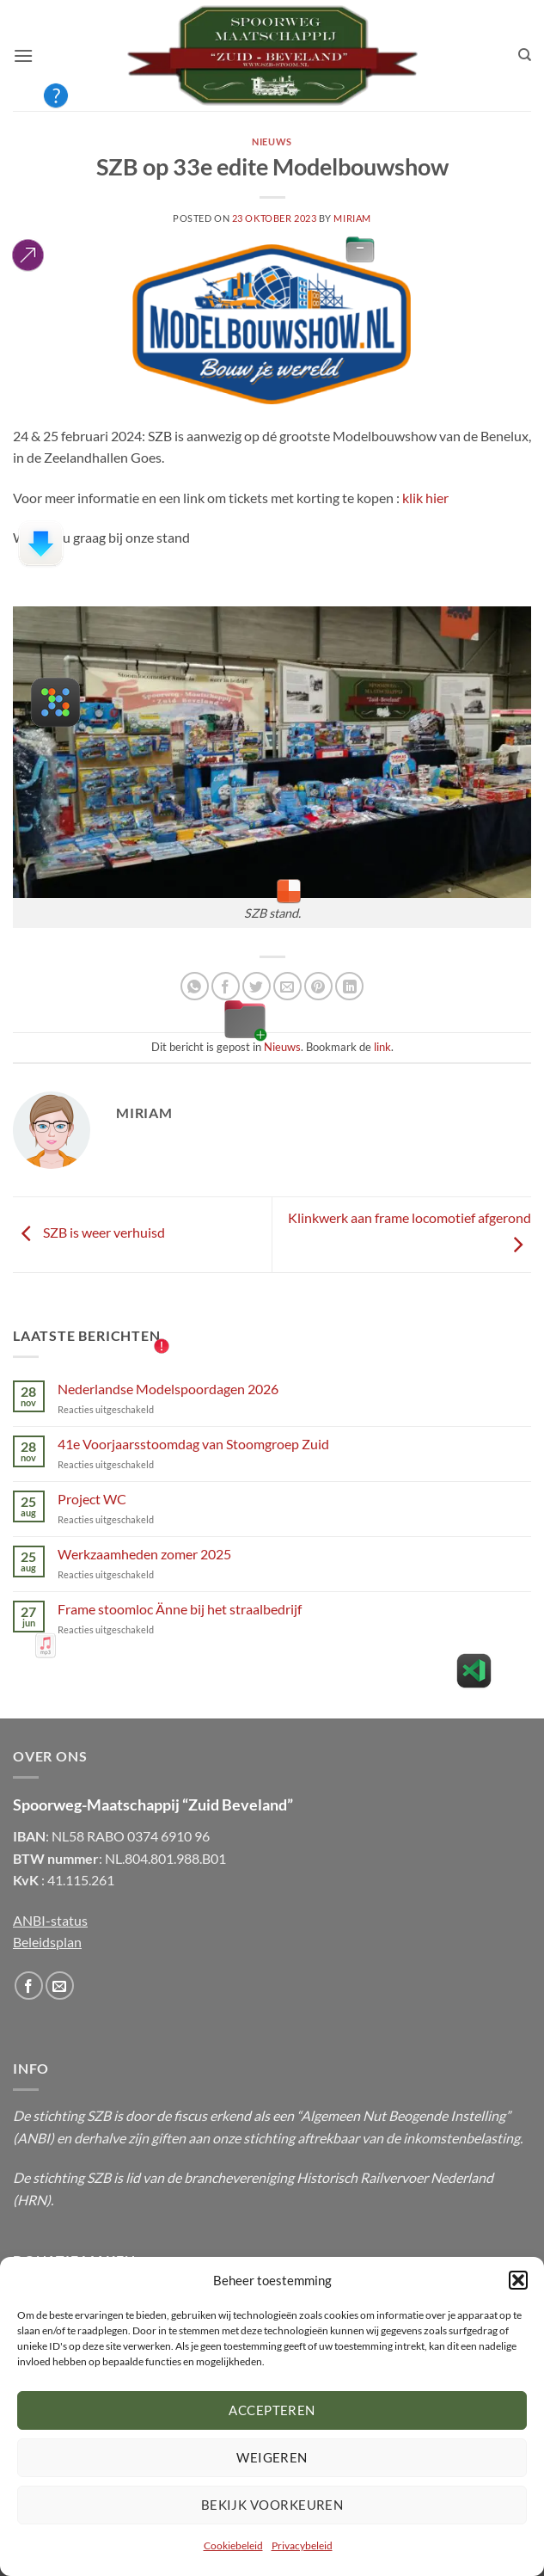 The width and height of the screenshot is (544, 2576). Describe the element at coordinates (56, 95) in the screenshot. I see `indicates help or additional information is available` at that location.